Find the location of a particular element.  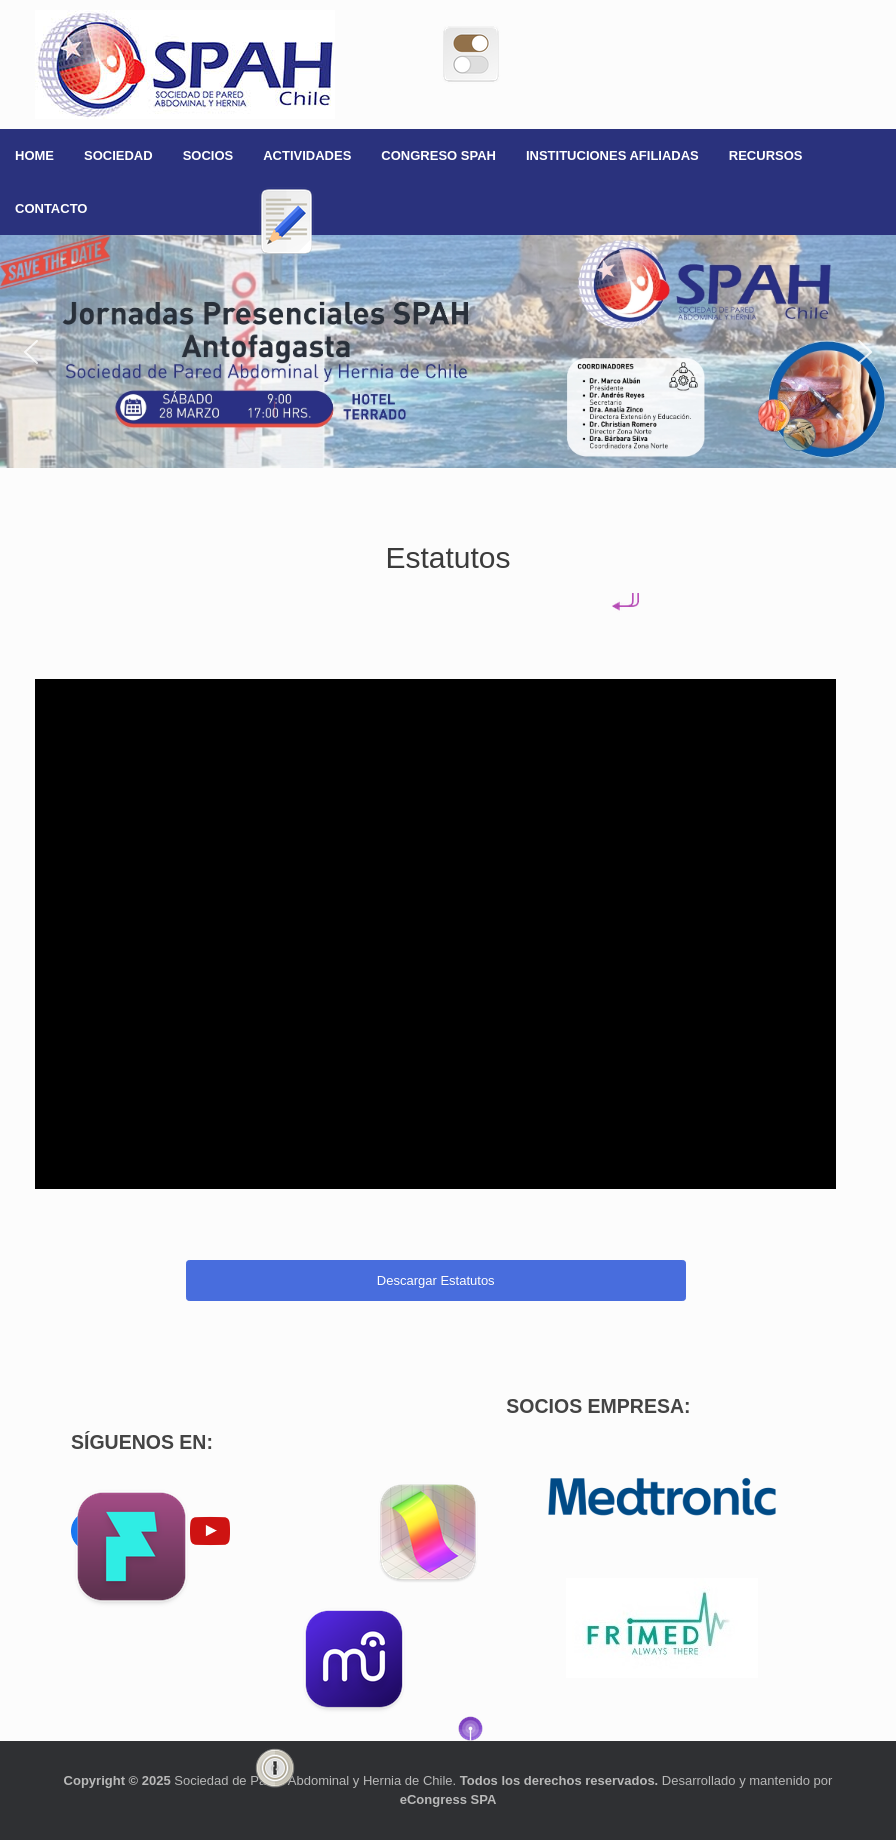

reply to all recipients of an email is located at coordinates (625, 600).